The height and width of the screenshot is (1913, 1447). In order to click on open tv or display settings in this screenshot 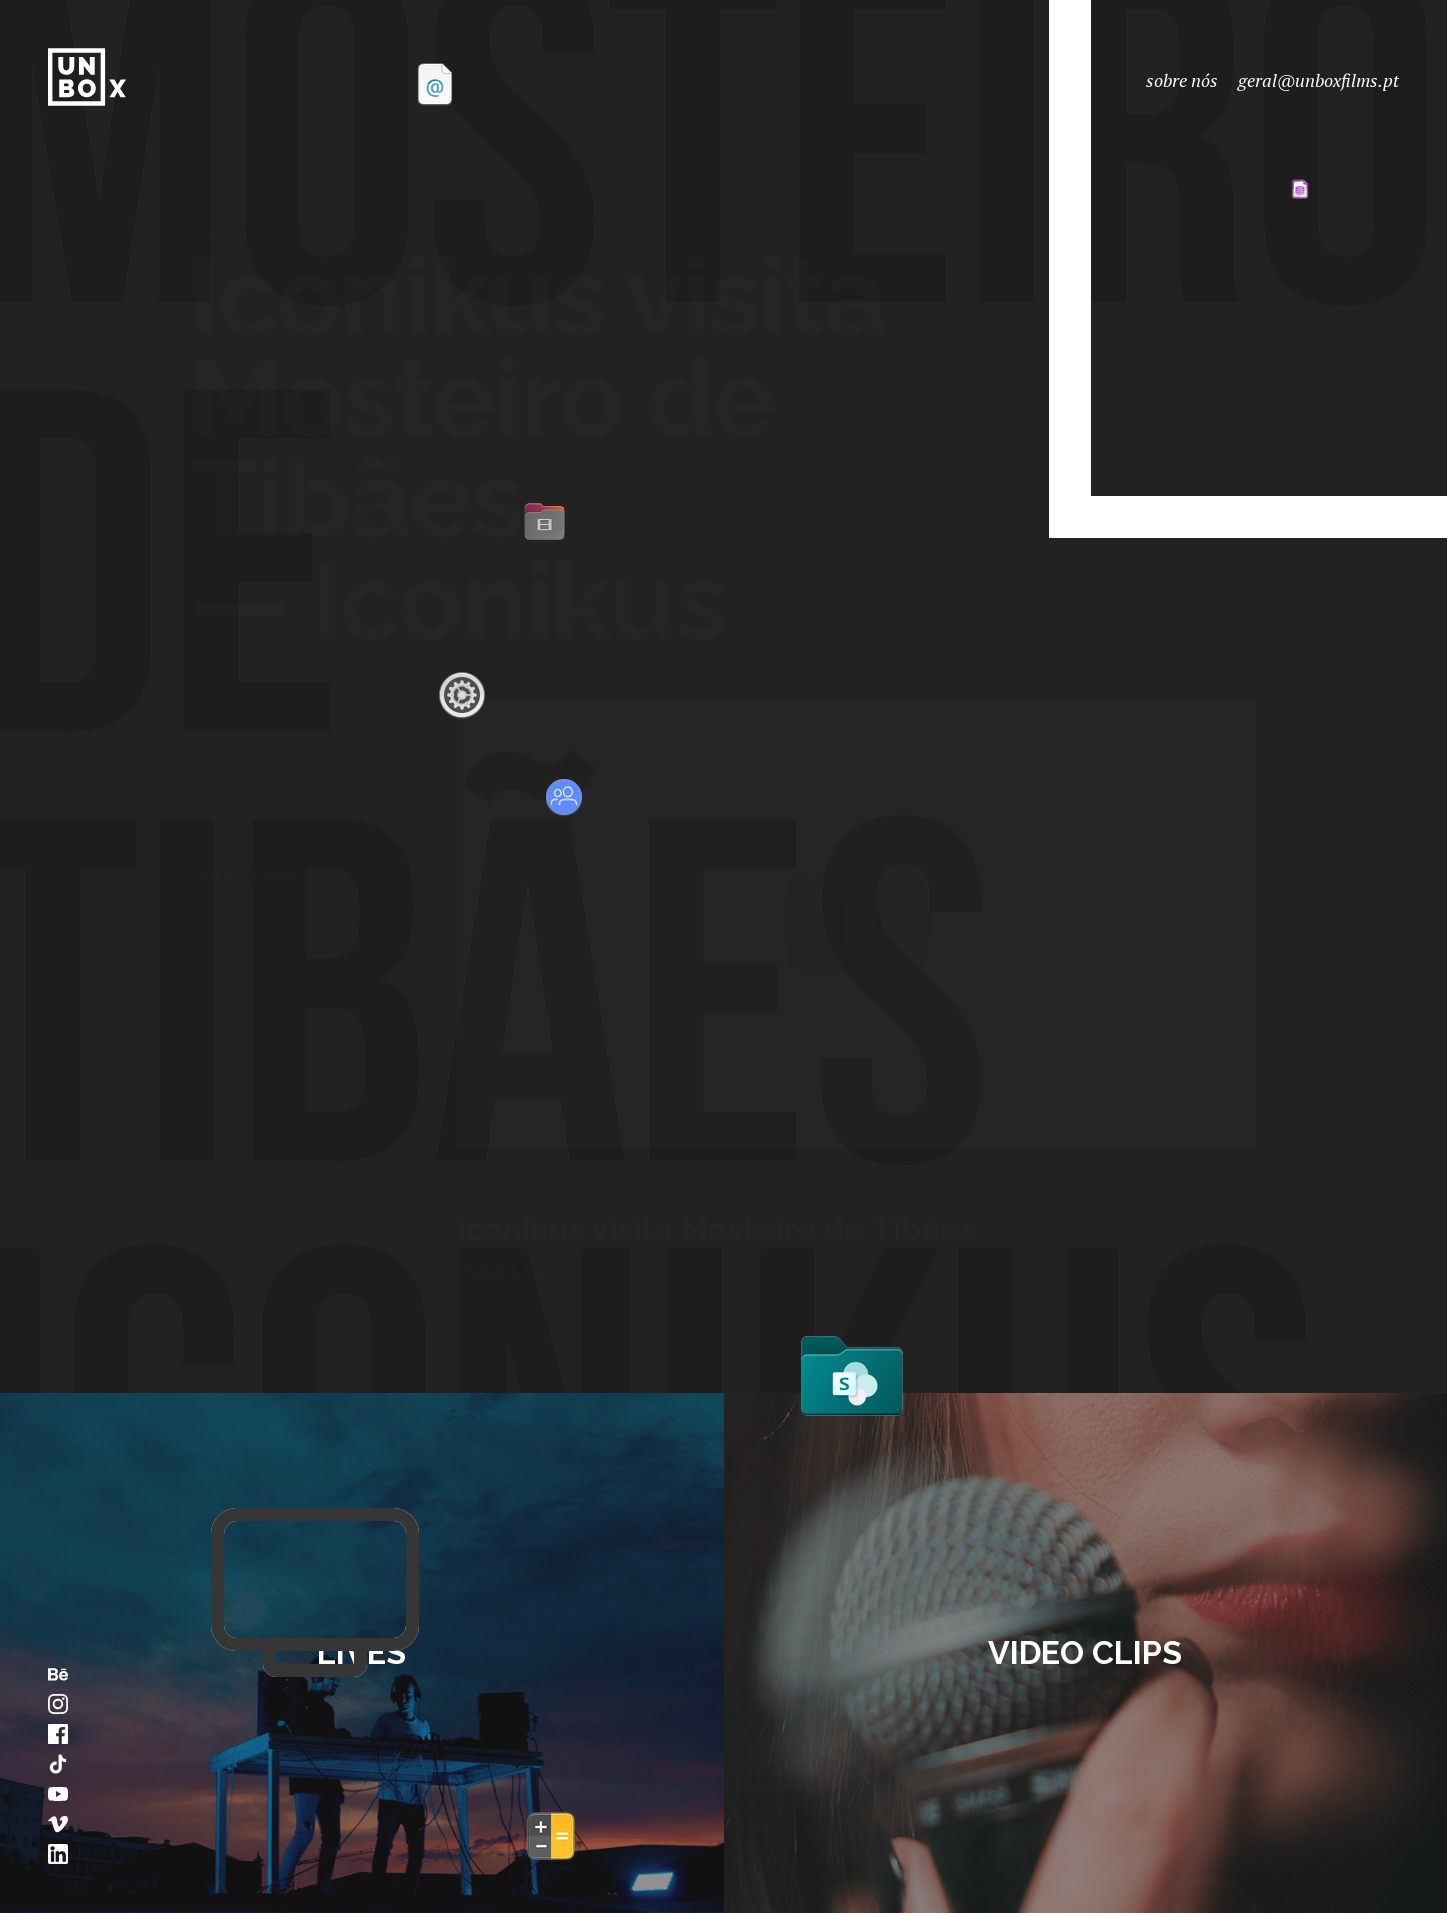, I will do `click(315, 1586)`.